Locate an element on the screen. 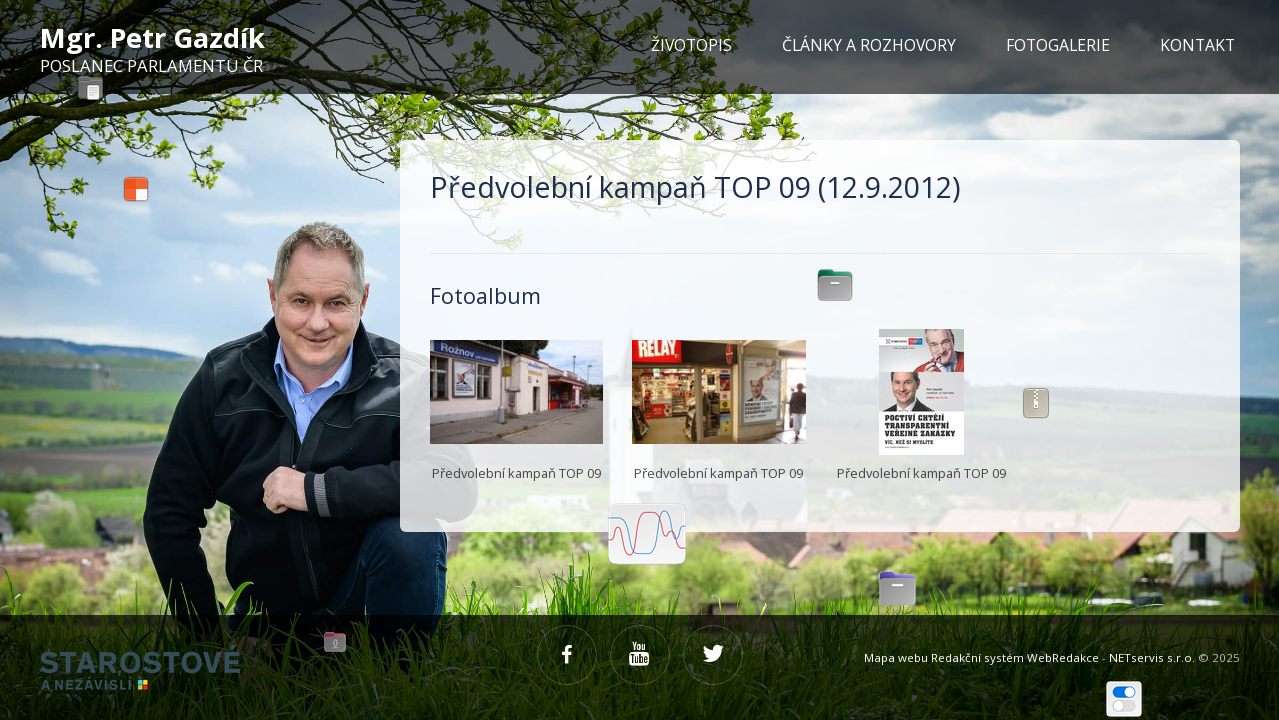  open your downloads folder is located at coordinates (335, 642).